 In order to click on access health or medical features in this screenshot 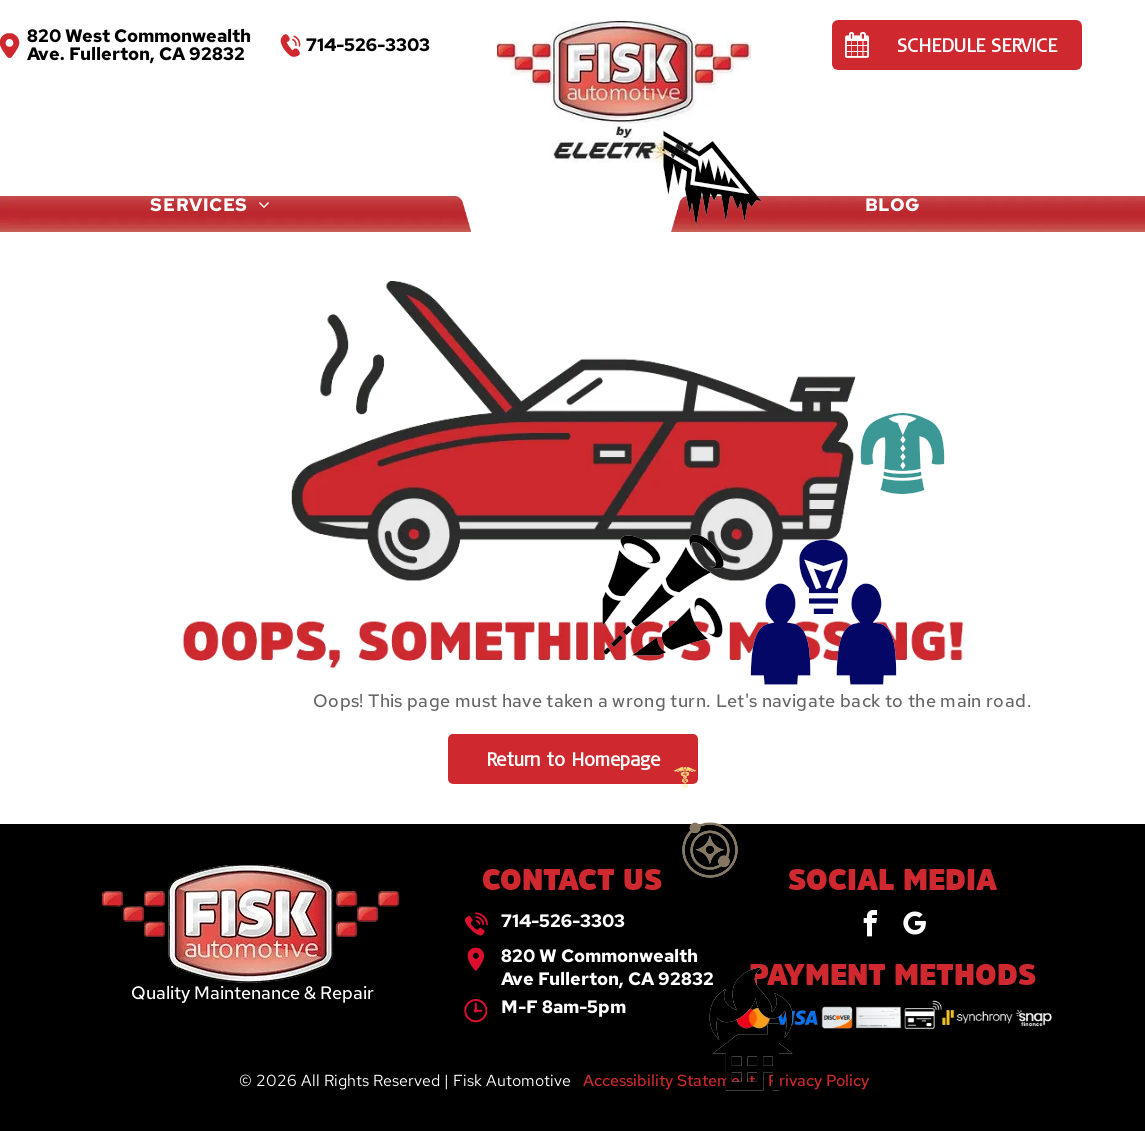, I will do `click(685, 778)`.